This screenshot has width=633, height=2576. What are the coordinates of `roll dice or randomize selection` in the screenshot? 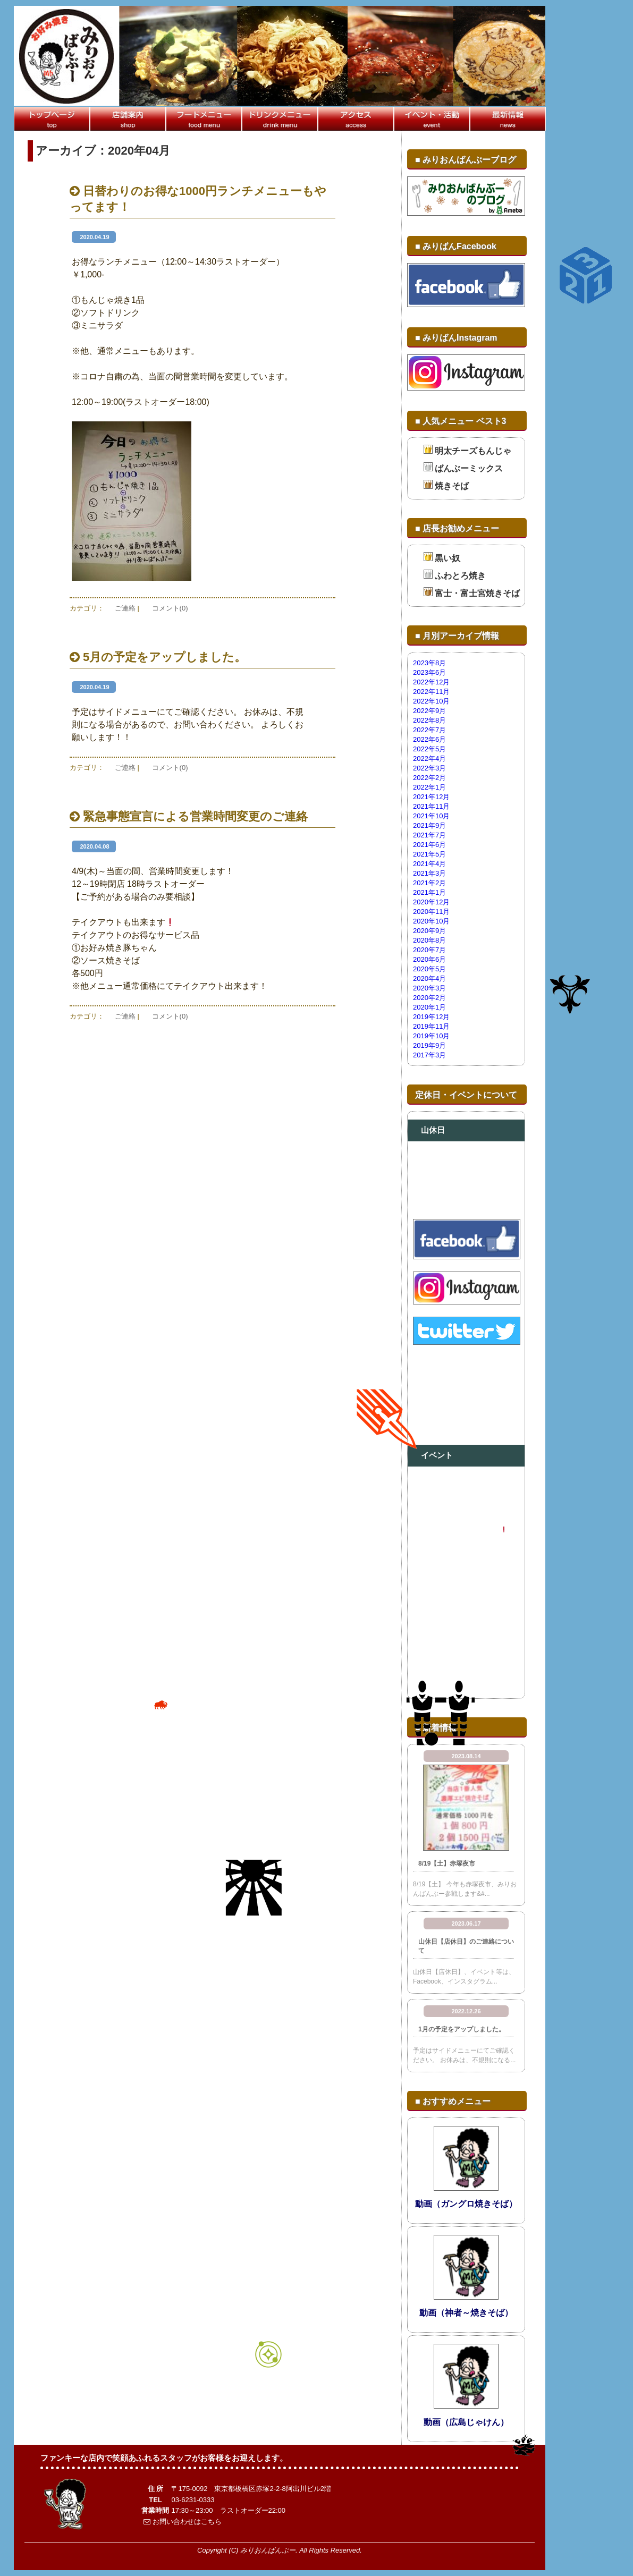 It's located at (586, 276).